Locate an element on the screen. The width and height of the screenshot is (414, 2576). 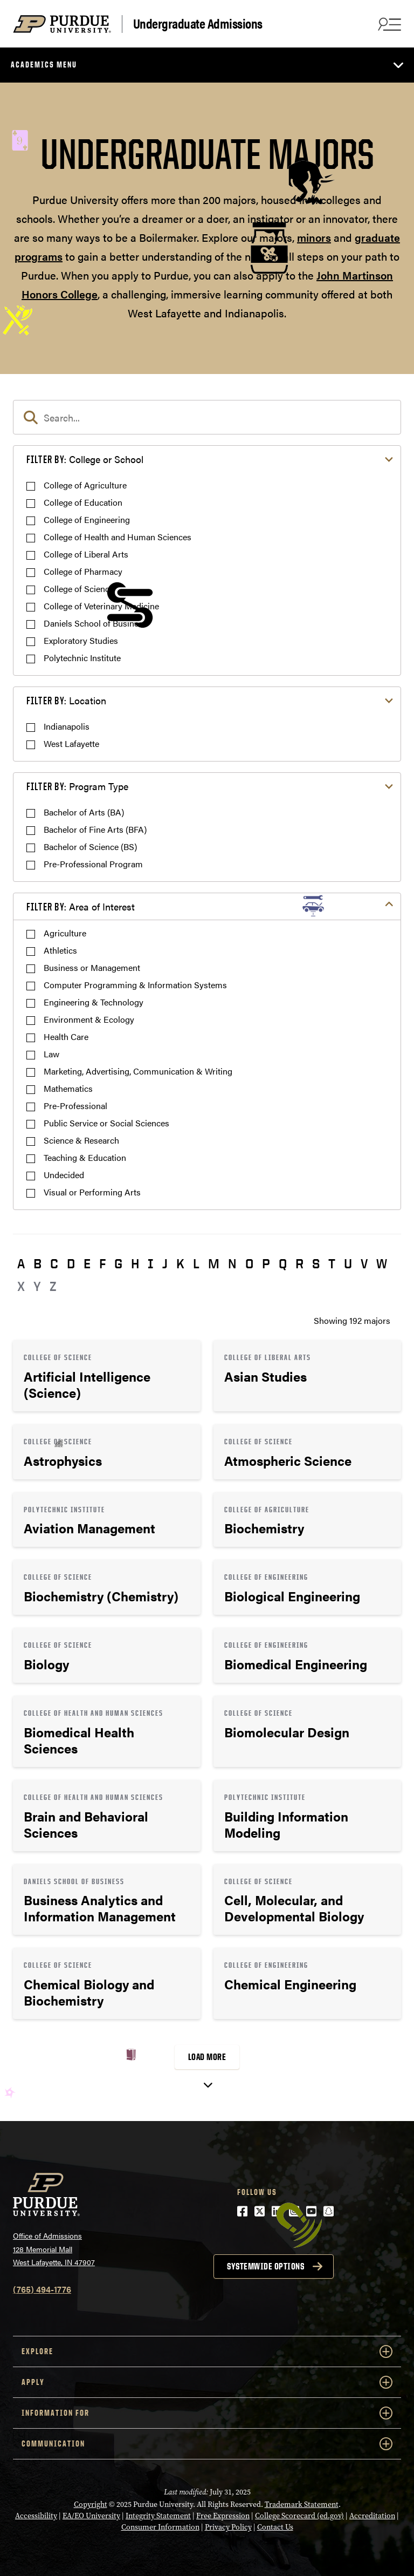
activate spin attack or special ability is located at coordinates (10, 2092).